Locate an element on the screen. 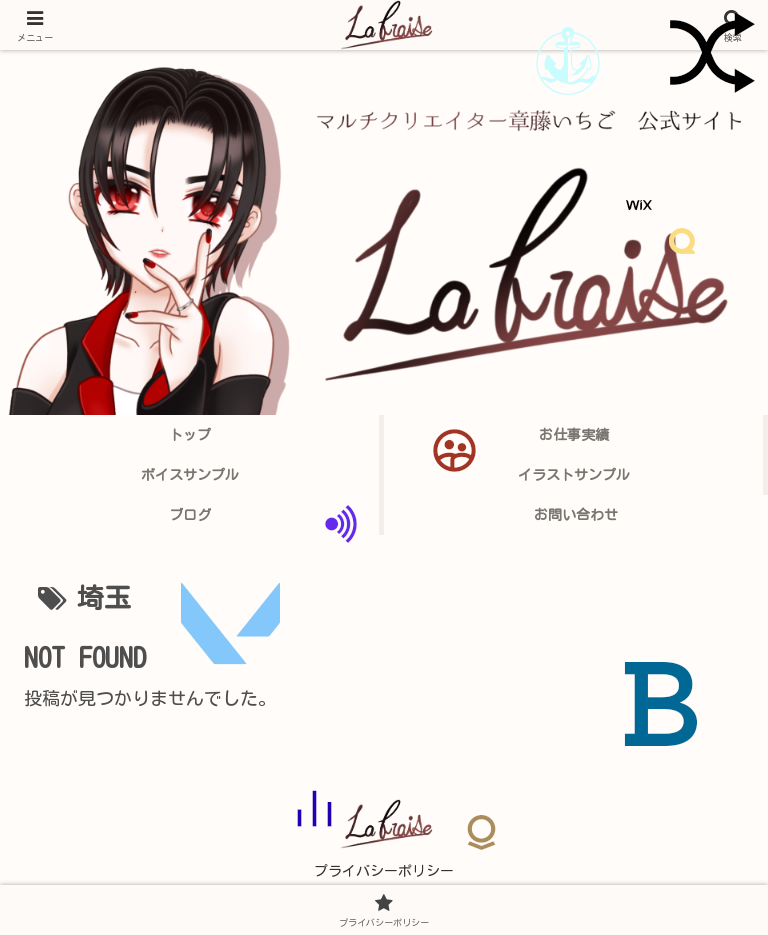 The image size is (768, 935). view group members or team roster is located at coordinates (454, 450).